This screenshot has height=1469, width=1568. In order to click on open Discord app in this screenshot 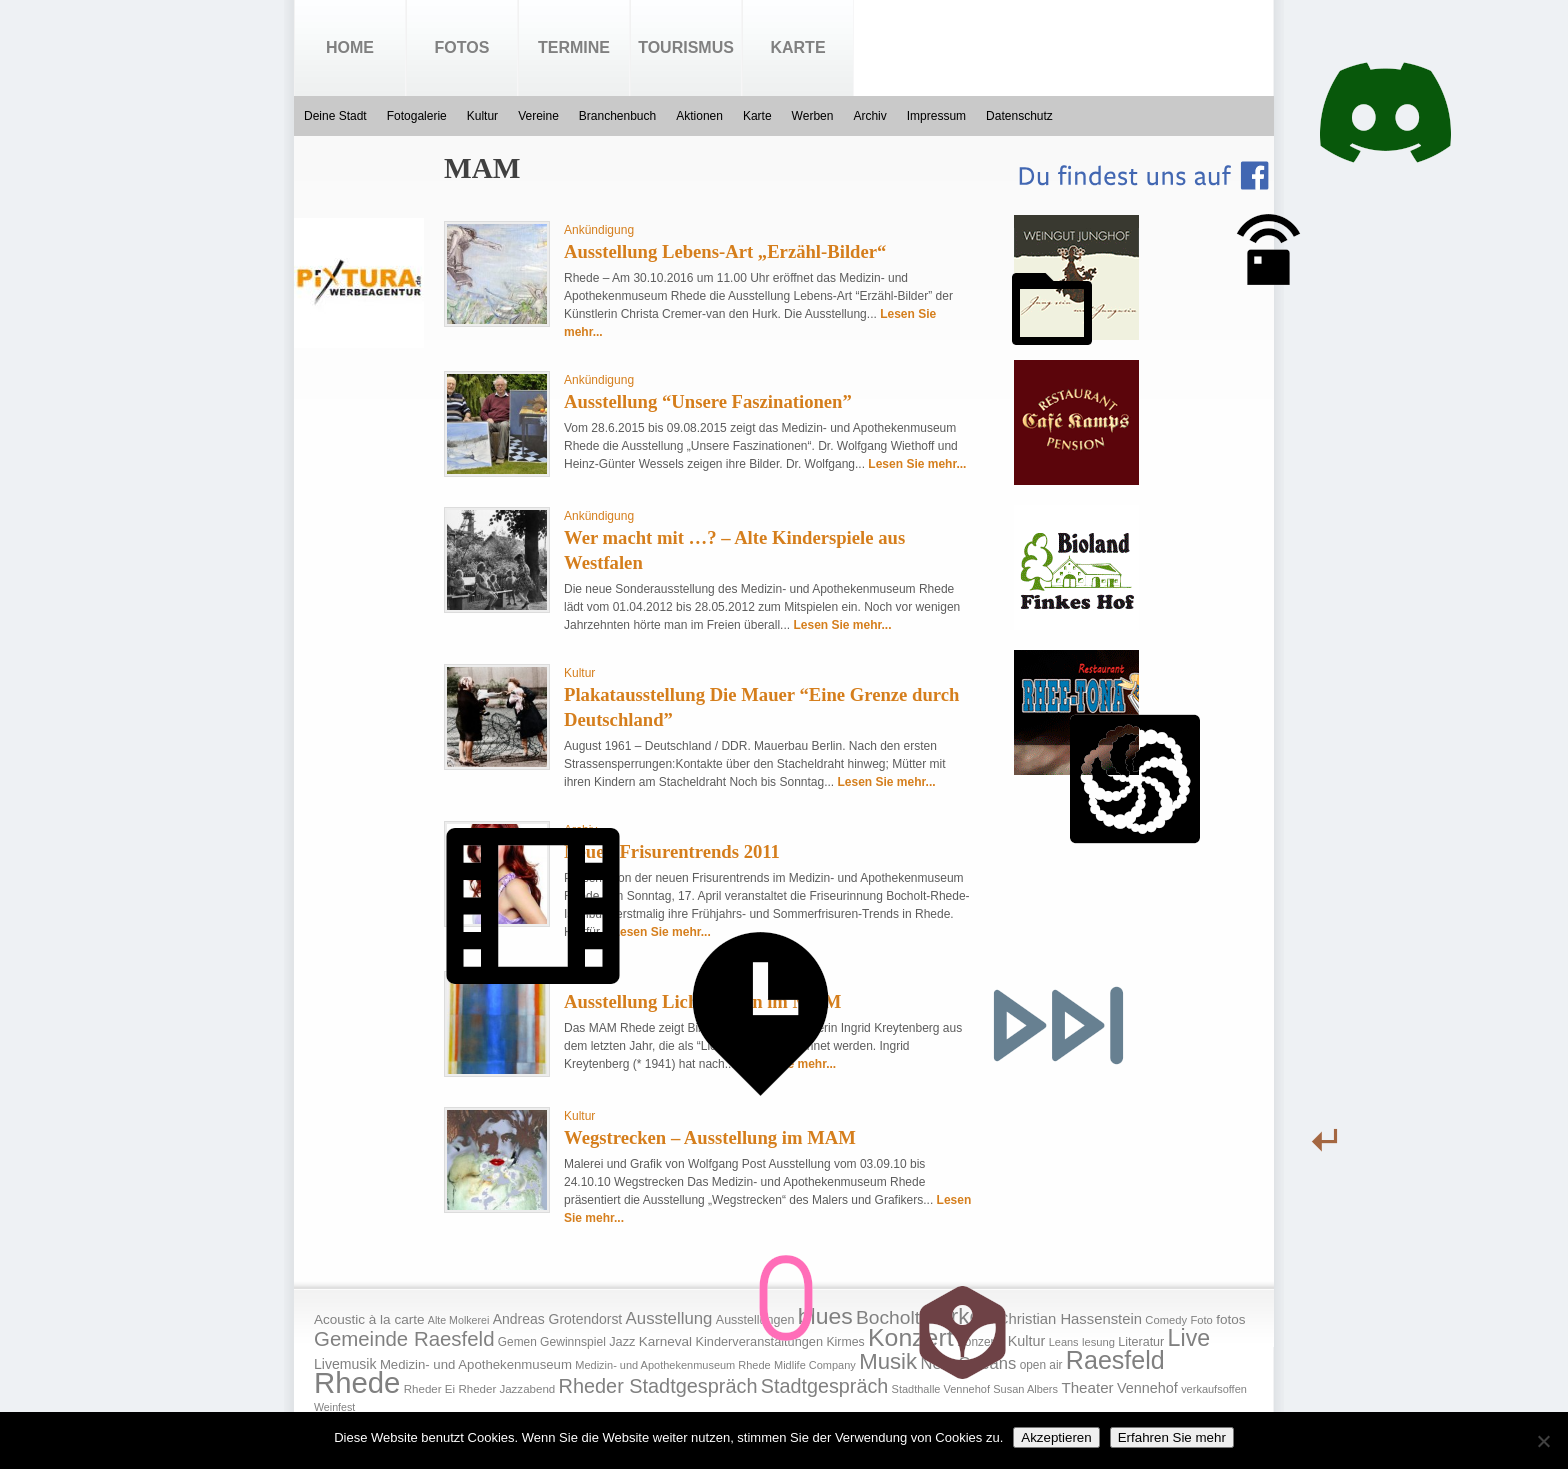, I will do `click(1385, 112)`.